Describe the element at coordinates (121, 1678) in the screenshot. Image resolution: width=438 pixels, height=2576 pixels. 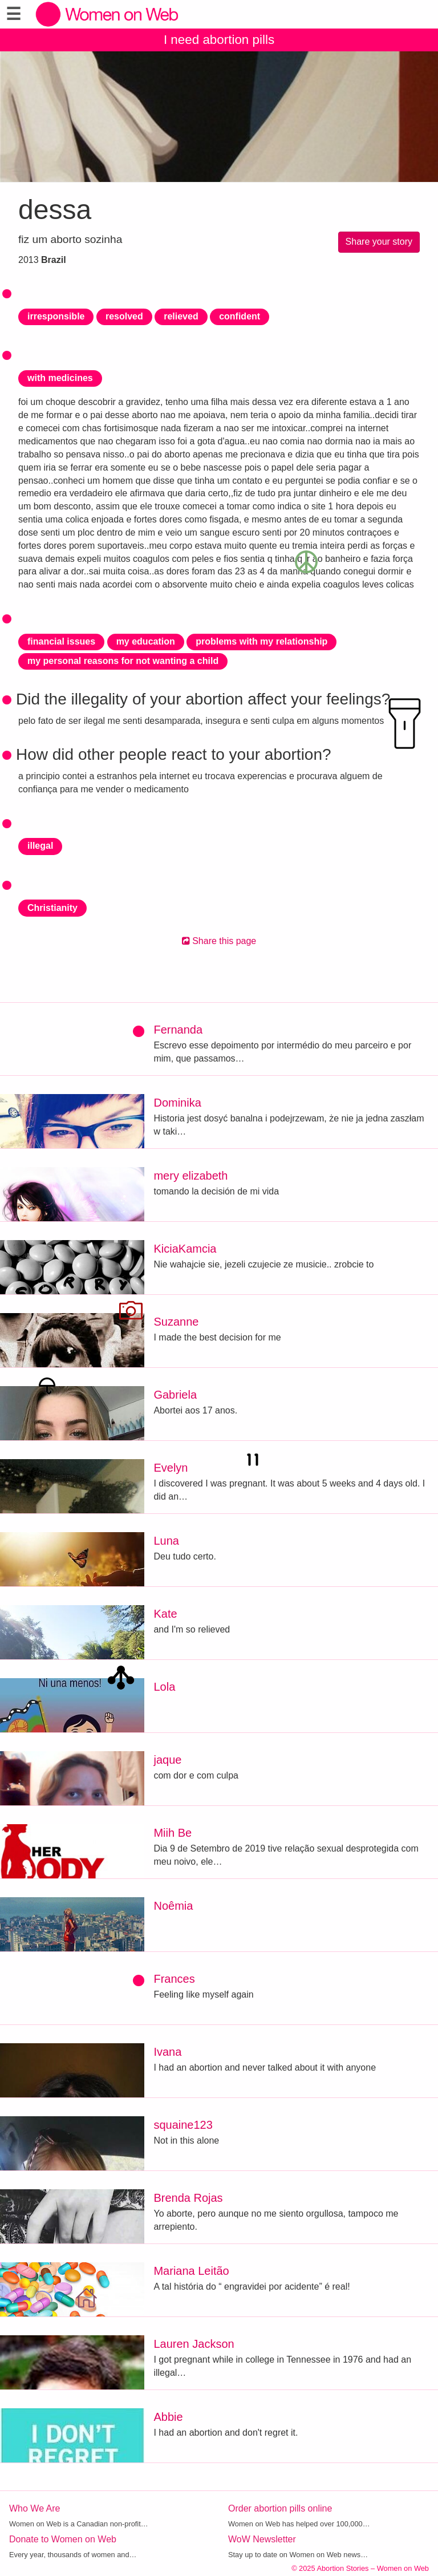
I see `view hierarchical data structure` at that location.